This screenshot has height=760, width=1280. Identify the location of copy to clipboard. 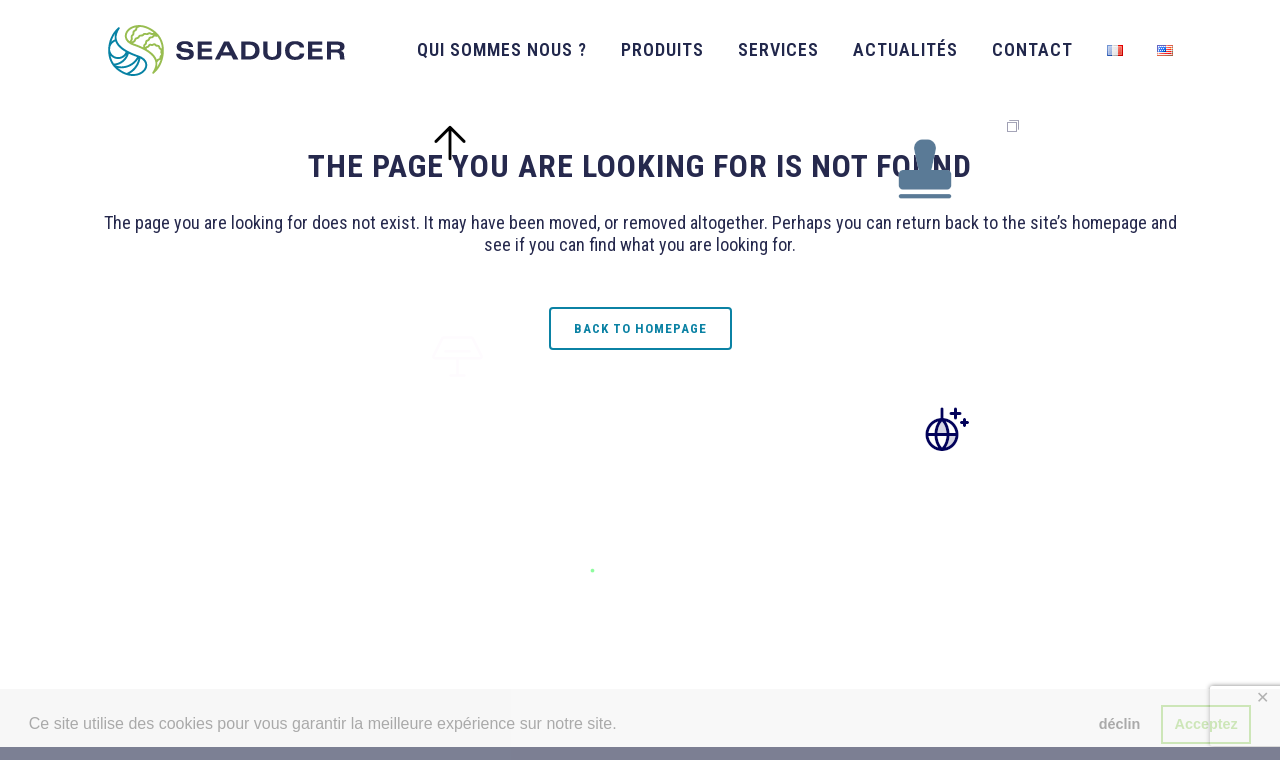
(1013, 126).